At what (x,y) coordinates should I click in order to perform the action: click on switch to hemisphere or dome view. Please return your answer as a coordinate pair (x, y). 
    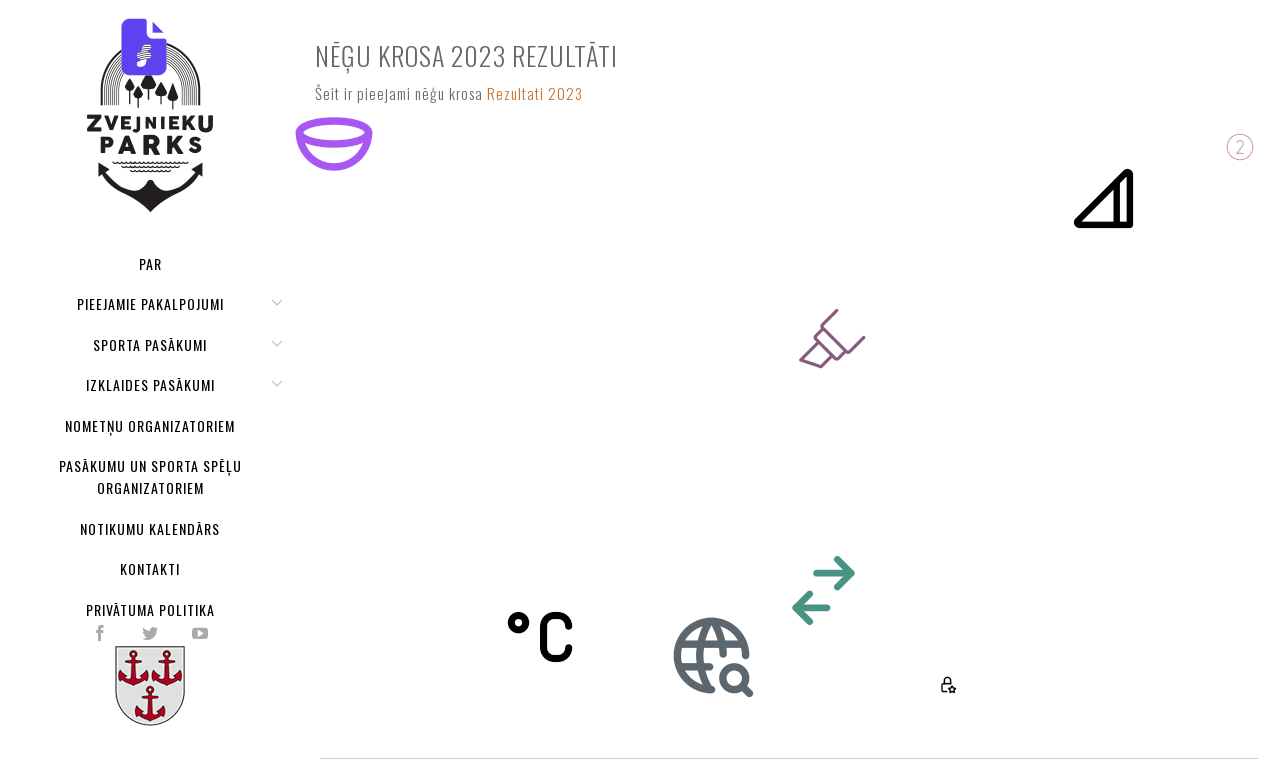
    Looking at the image, I should click on (334, 144).